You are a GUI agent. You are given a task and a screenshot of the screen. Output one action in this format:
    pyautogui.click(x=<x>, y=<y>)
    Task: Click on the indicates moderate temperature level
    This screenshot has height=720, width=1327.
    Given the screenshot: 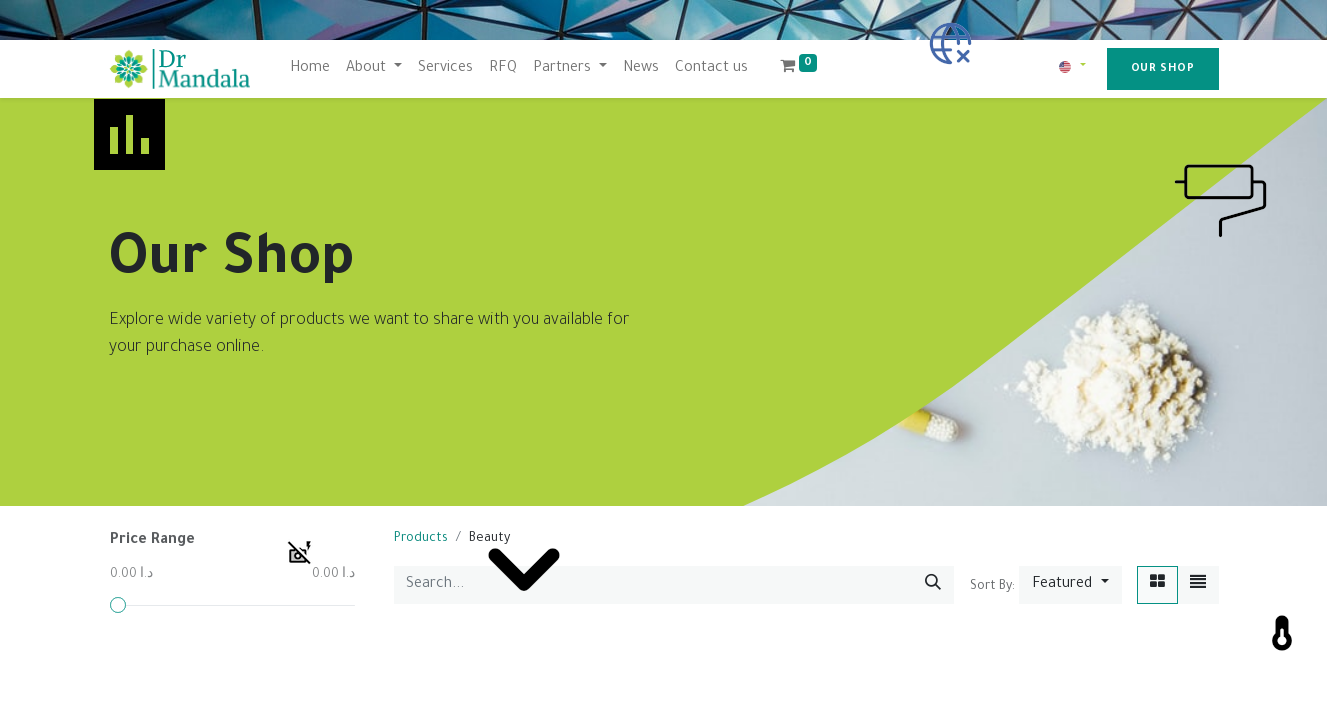 What is the action you would take?
    pyautogui.click(x=1282, y=633)
    